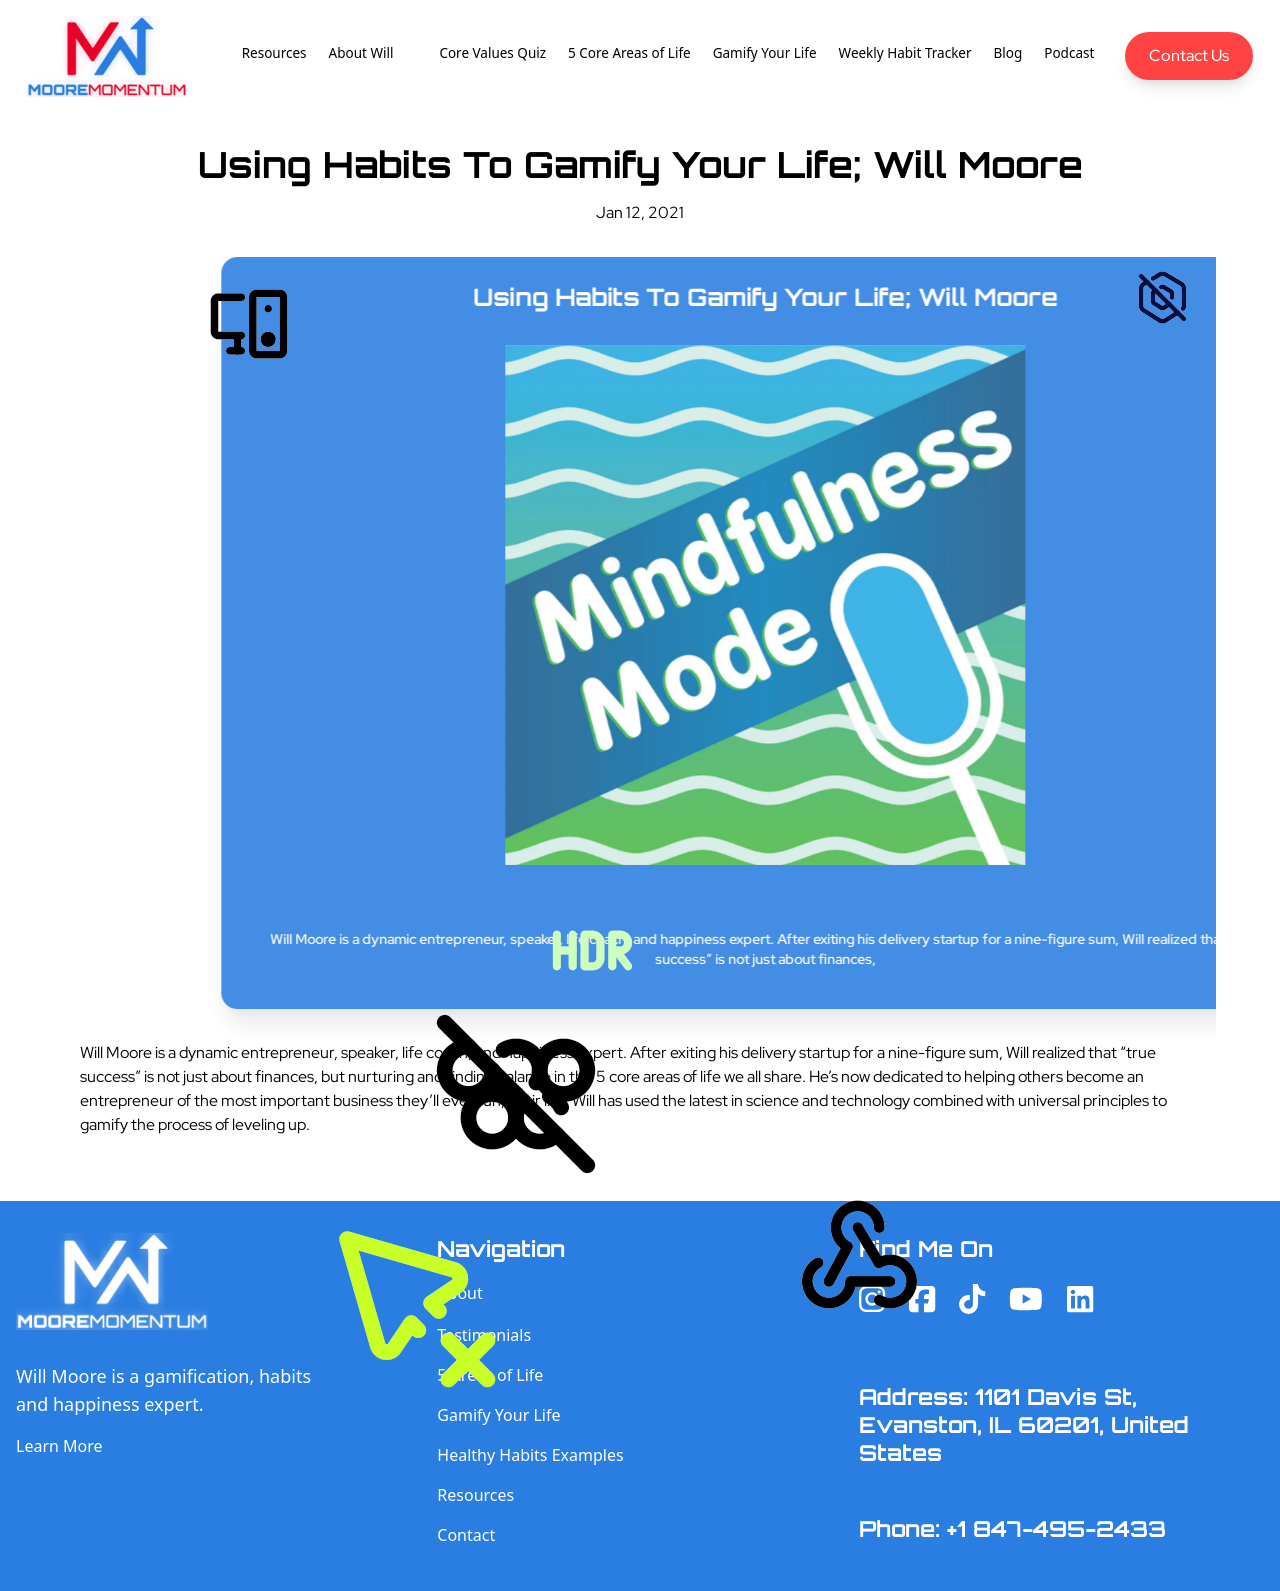  I want to click on disable cursor or pointer functionality, so click(409, 1301).